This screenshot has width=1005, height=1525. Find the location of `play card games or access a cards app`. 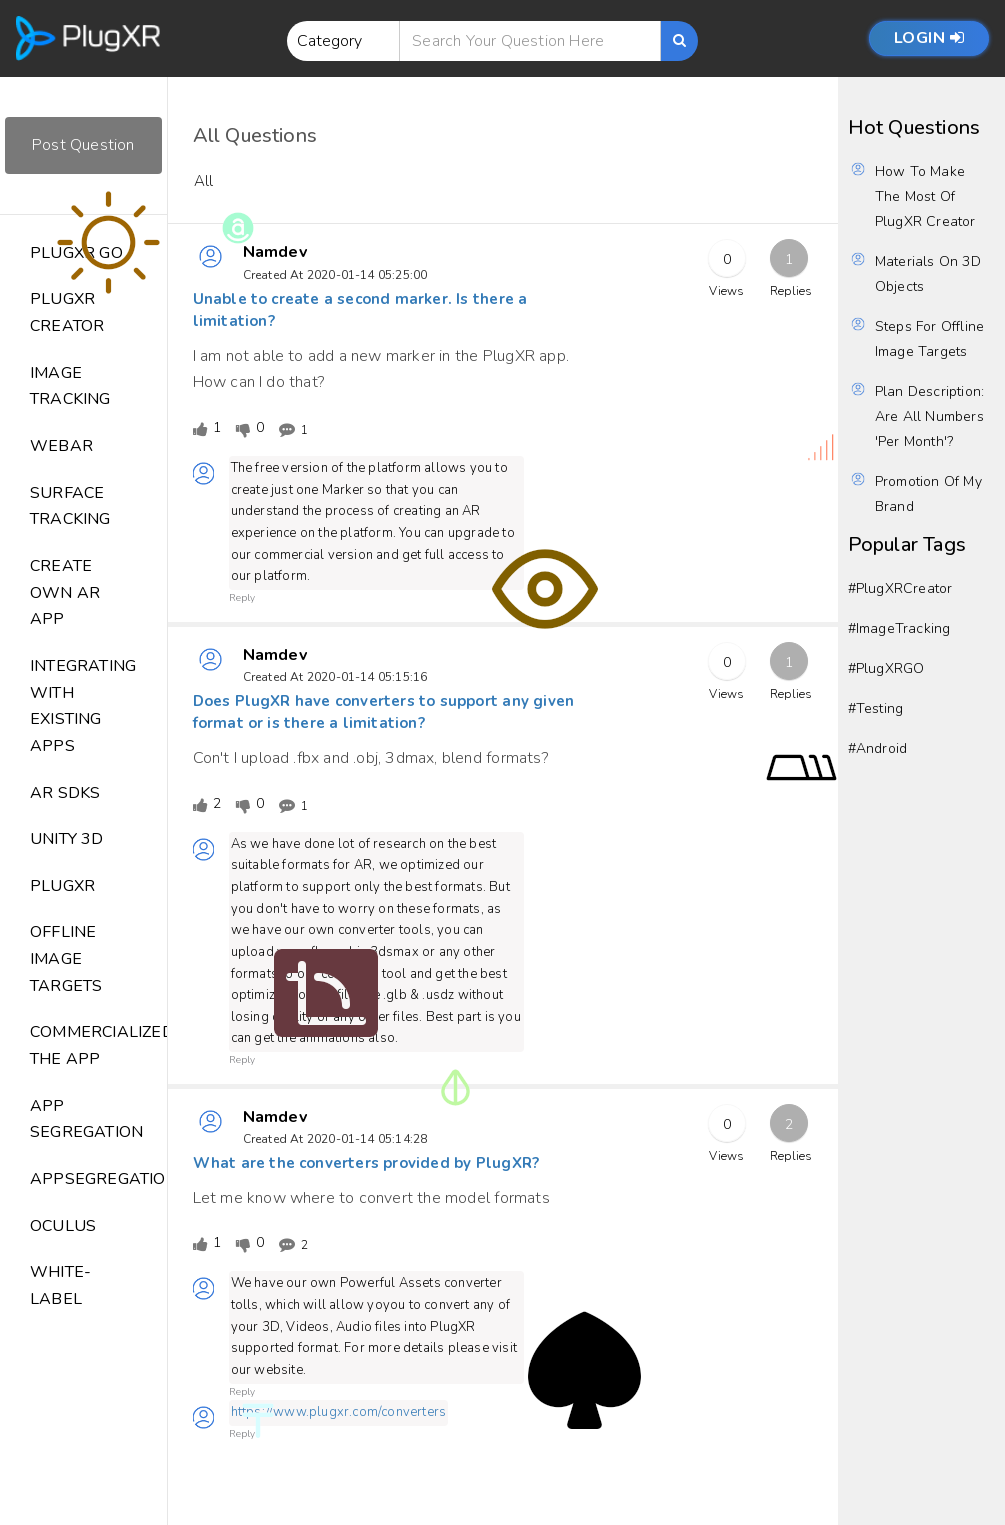

play card games or access a cards app is located at coordinates (584, 1372).